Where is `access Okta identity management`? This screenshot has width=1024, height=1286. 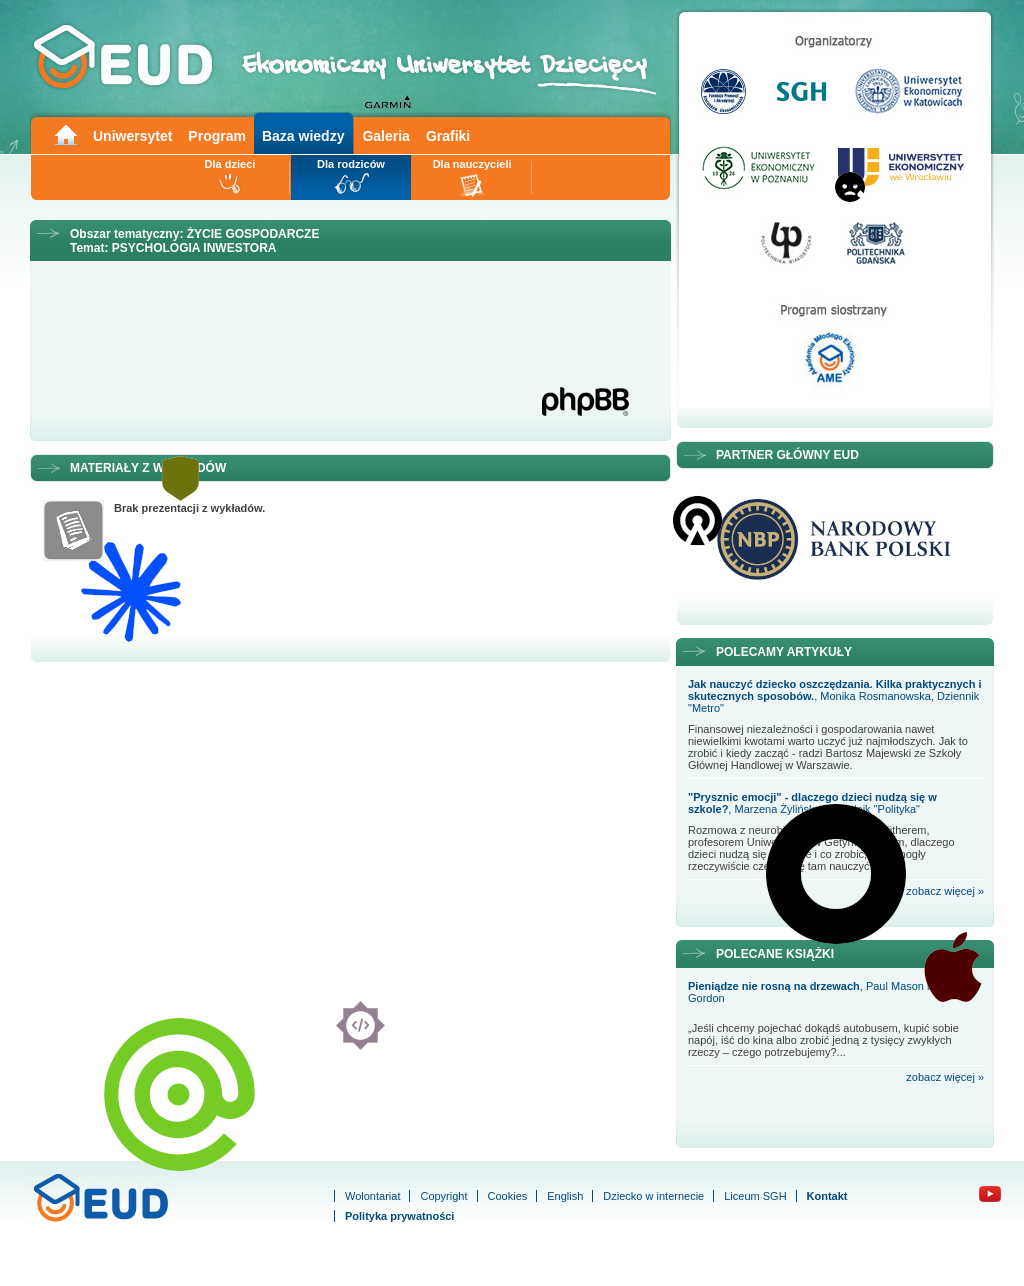 access Okta identity management is located at coordinates (836, 874).